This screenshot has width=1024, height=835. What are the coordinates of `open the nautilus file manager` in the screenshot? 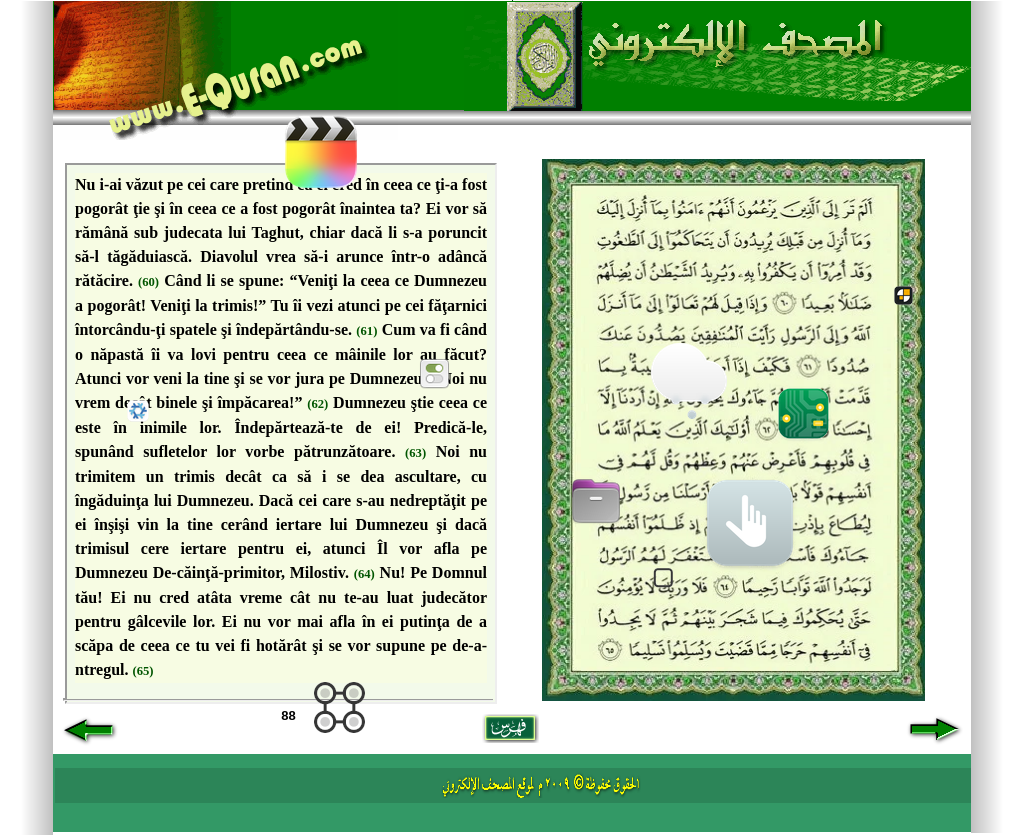 It's located at (596, 501).